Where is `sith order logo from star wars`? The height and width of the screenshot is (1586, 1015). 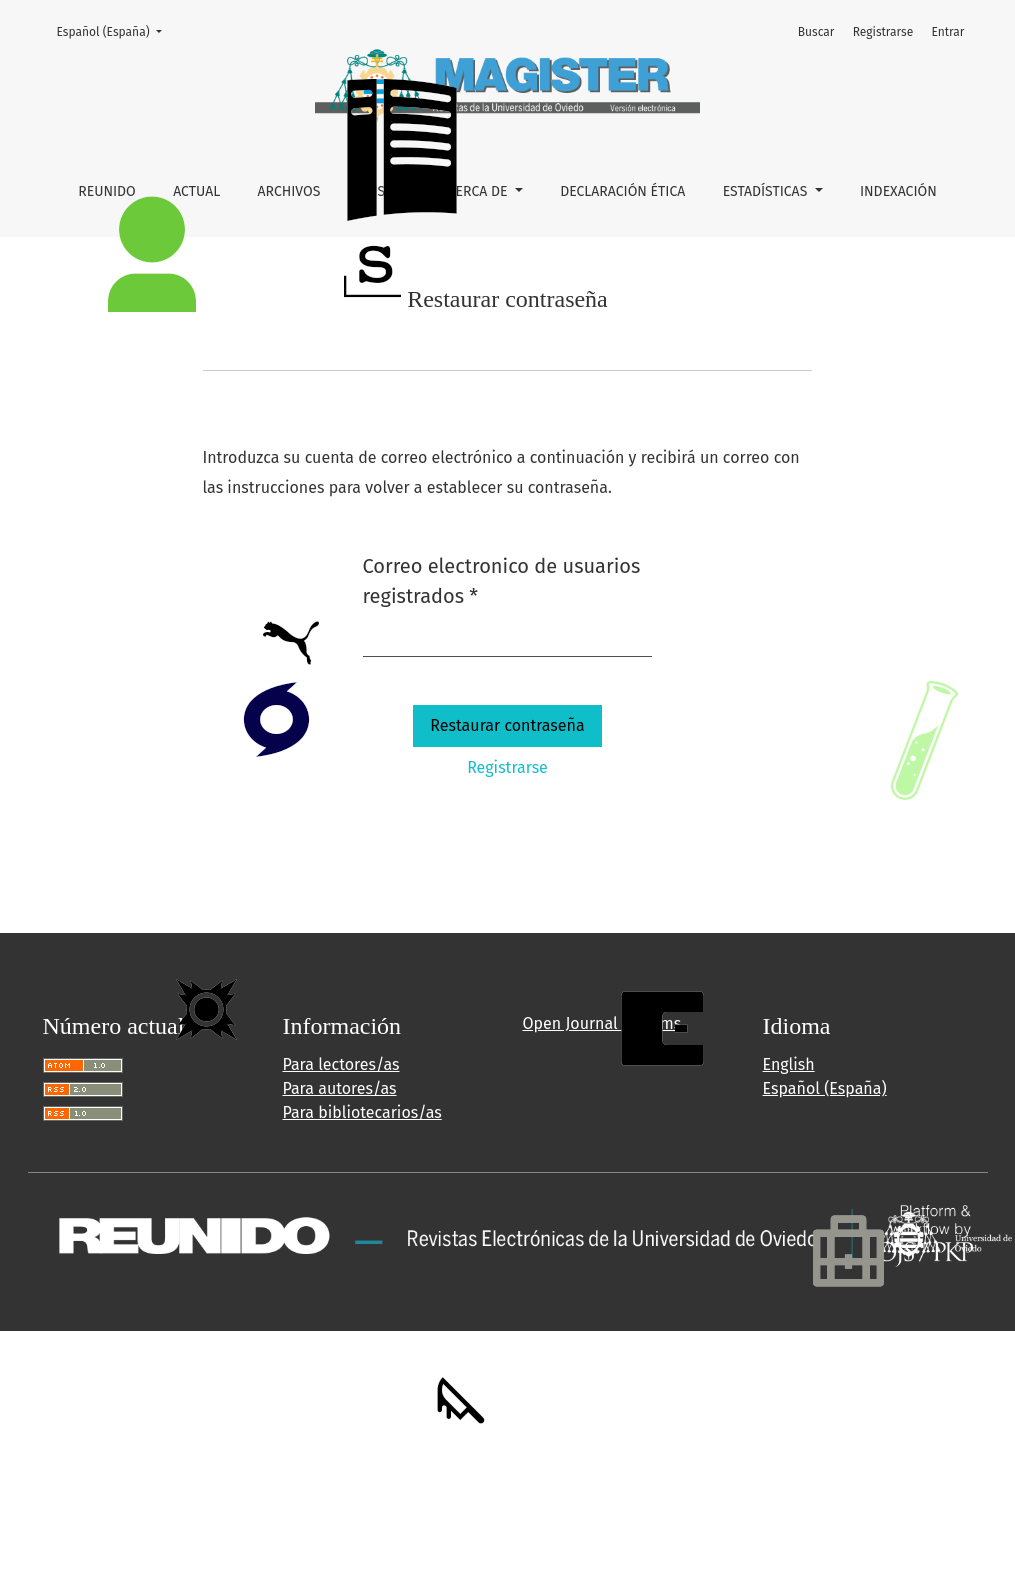
sith order logo from star wars is located at coordinates (206, 1009).